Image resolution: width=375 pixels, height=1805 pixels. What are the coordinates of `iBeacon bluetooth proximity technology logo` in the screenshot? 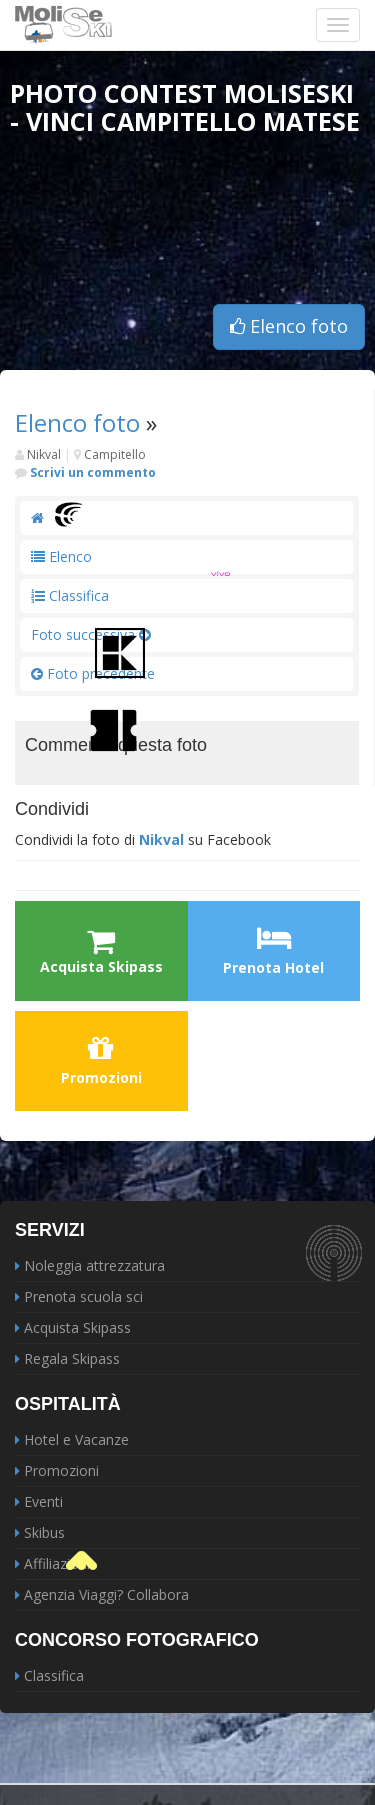 It's located at (334, 1253).